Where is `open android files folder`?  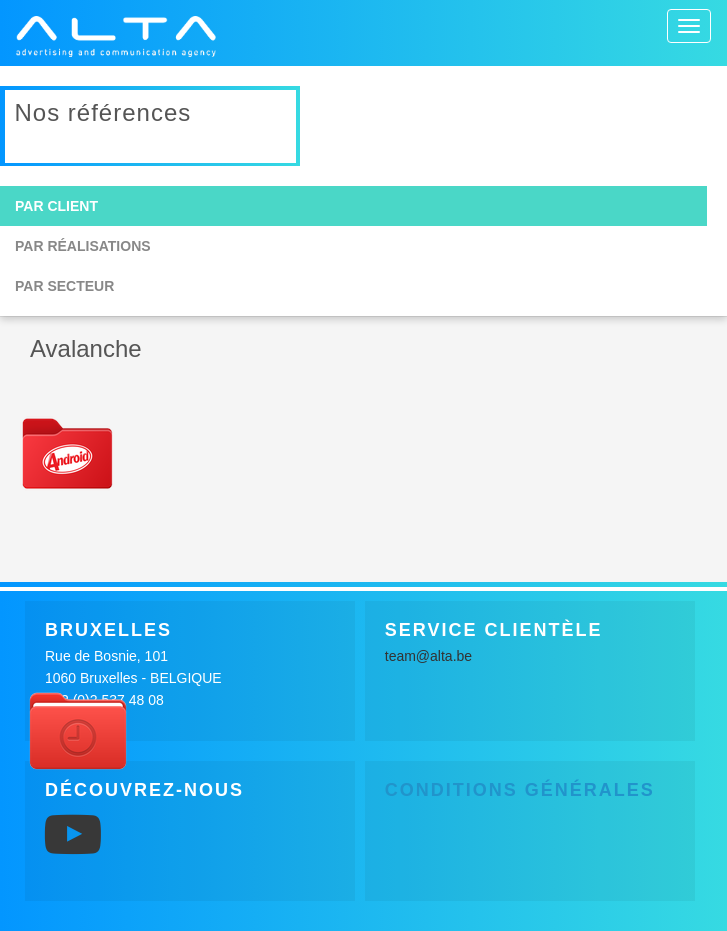 open android files folder is located at coordinates (67, 456).